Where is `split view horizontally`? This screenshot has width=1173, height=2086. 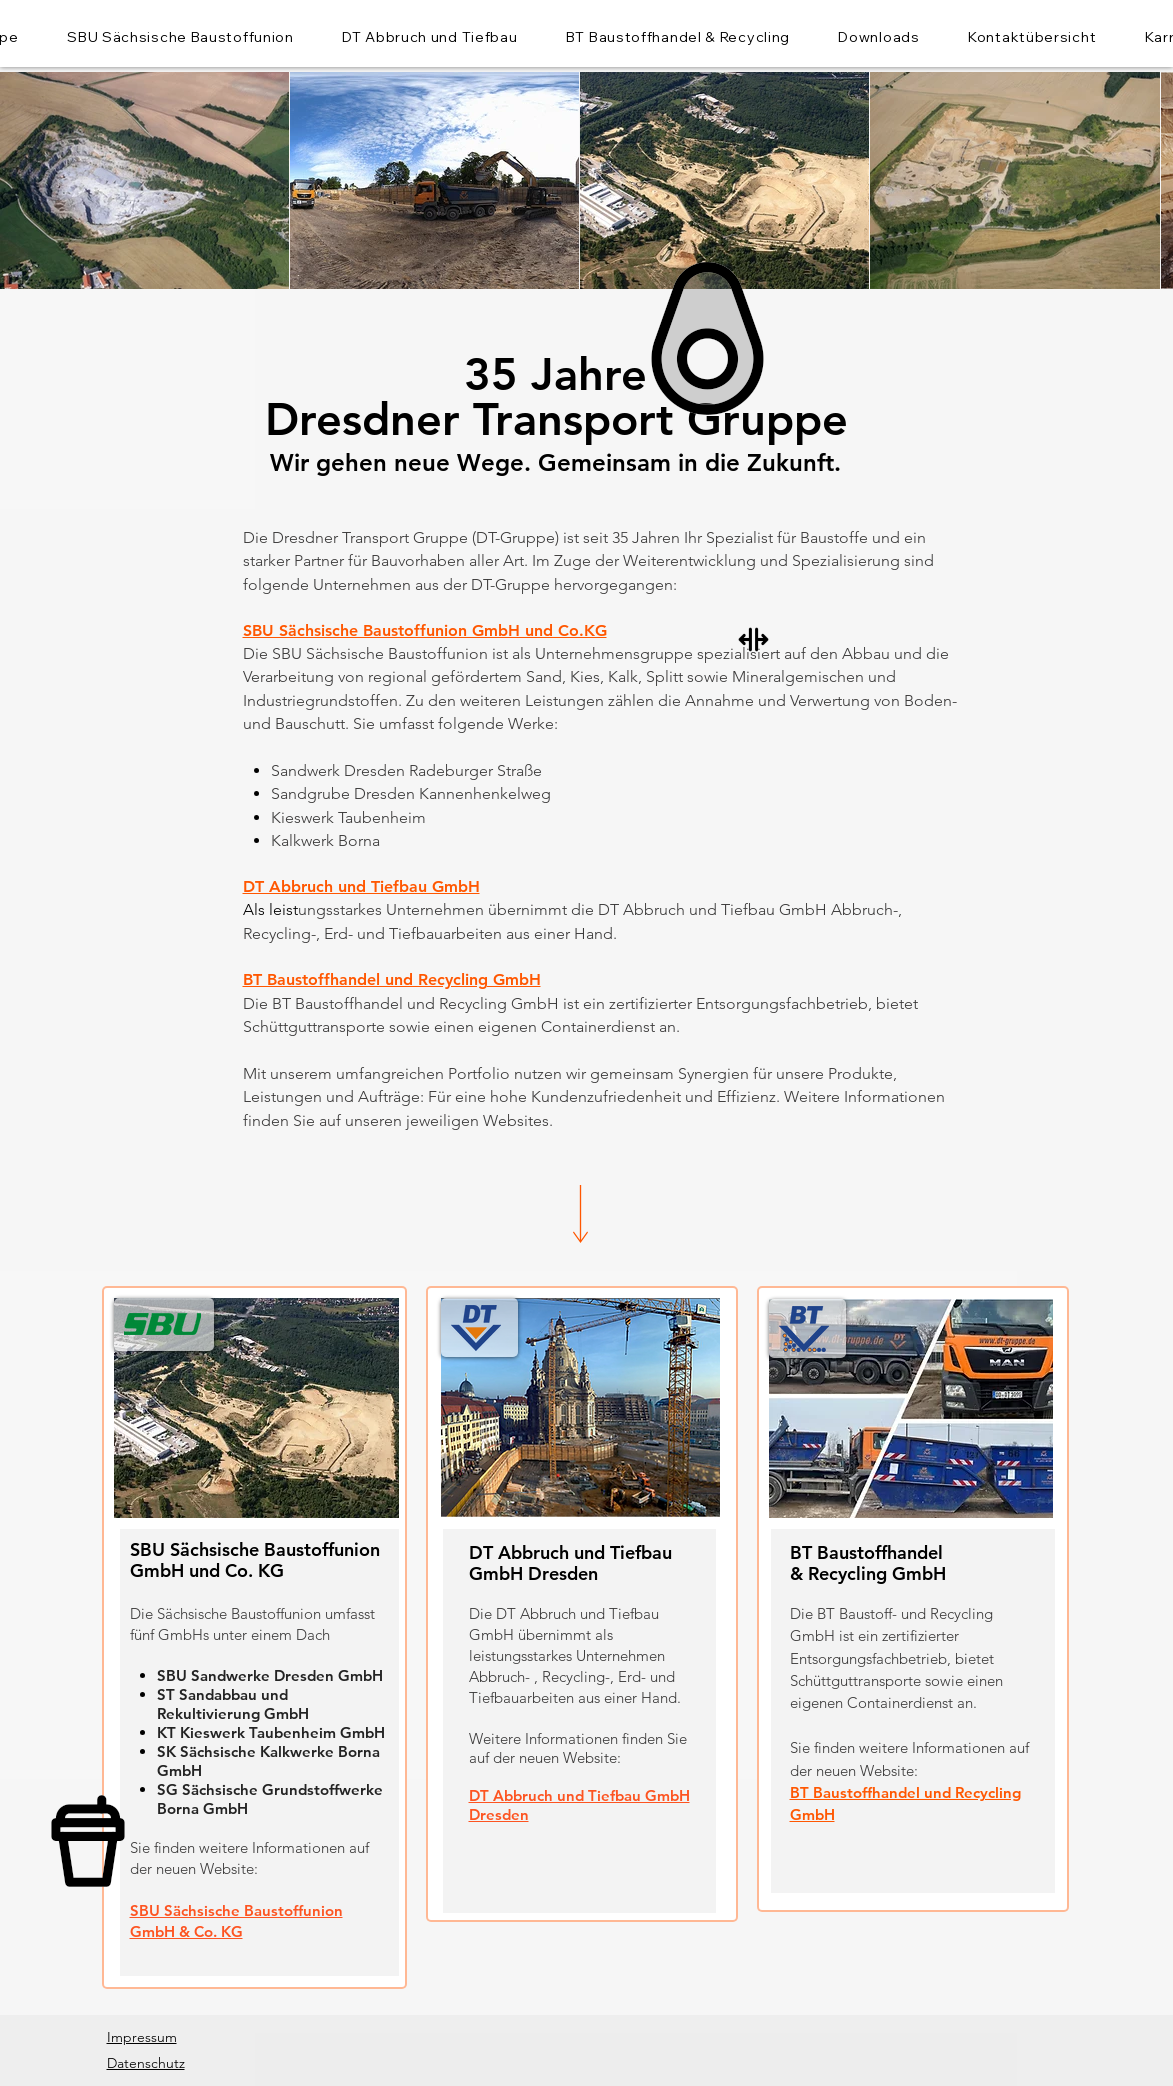 split view horizontally is located at coordinates (753, 639).